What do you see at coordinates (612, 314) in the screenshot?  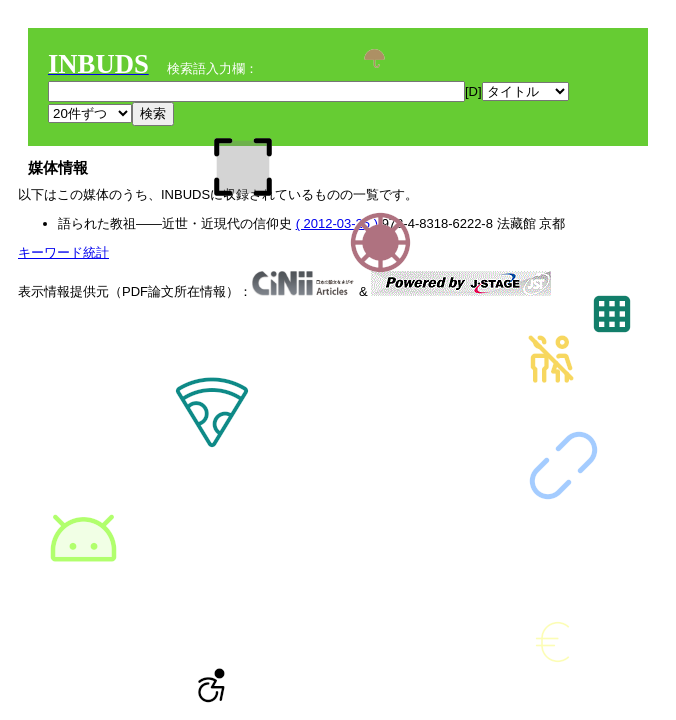 I see `view data in grid or table format` at bounding box center [612, 314].